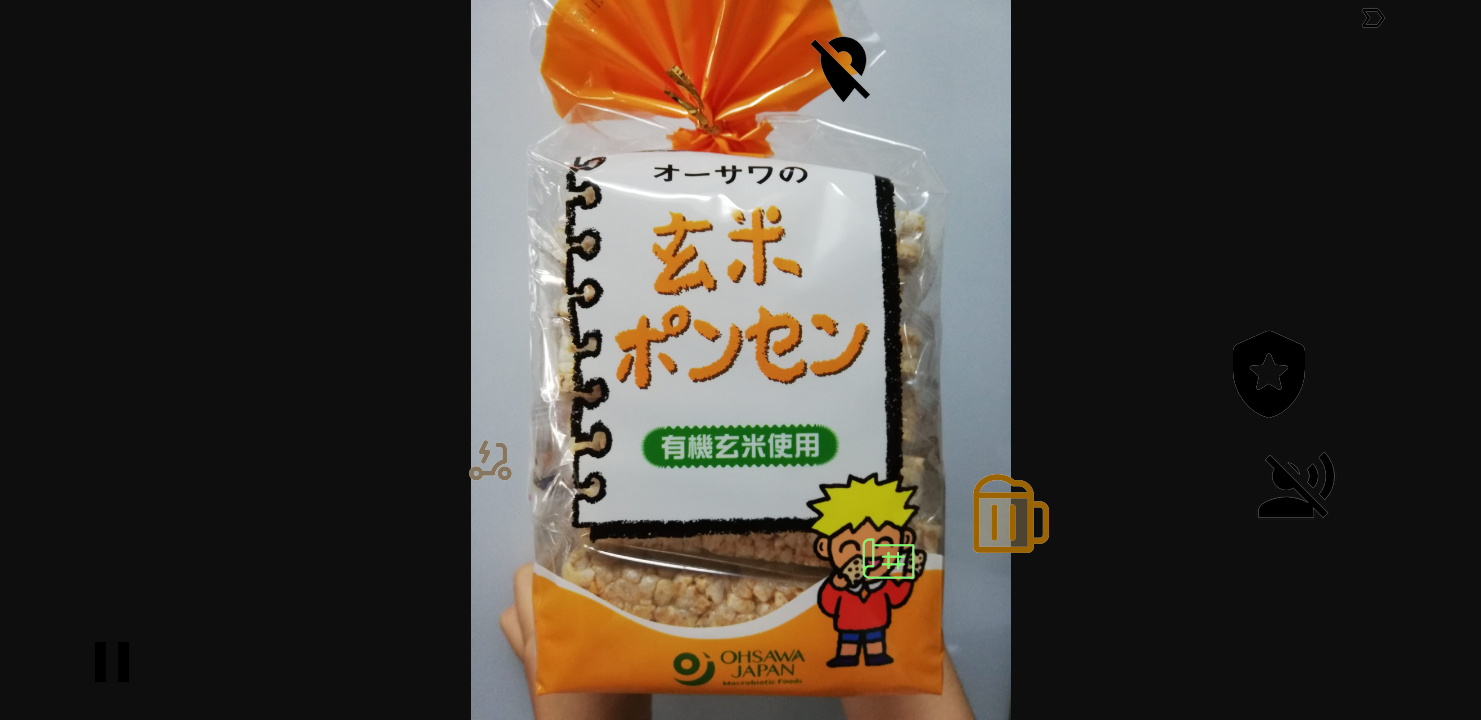 The image size is (1481, 720). What do you see at coordinates (843, 69) in the screenshot?
I see `disable location services` at bounding box center [843, 69].